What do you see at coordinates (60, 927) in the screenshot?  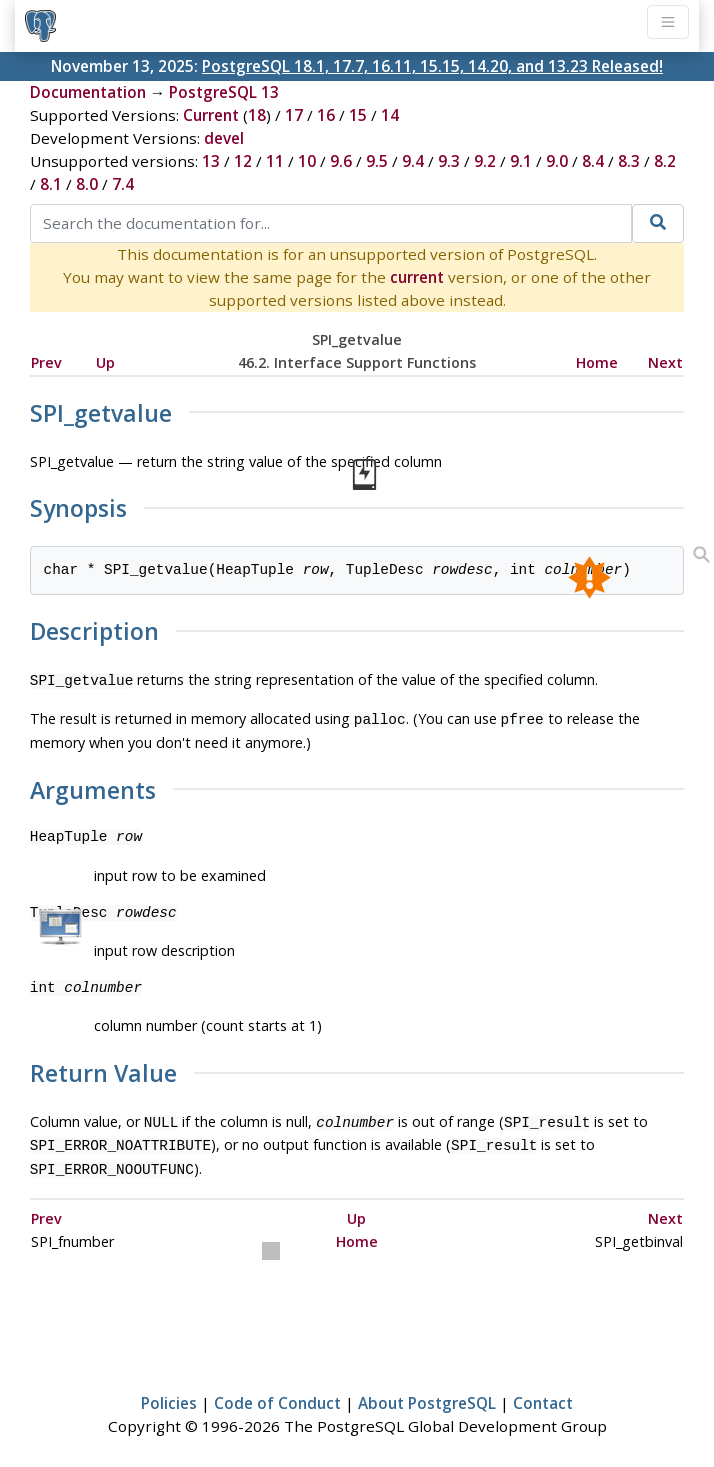 I see `configure remote desktop settings` at bounding box center [60, 927].